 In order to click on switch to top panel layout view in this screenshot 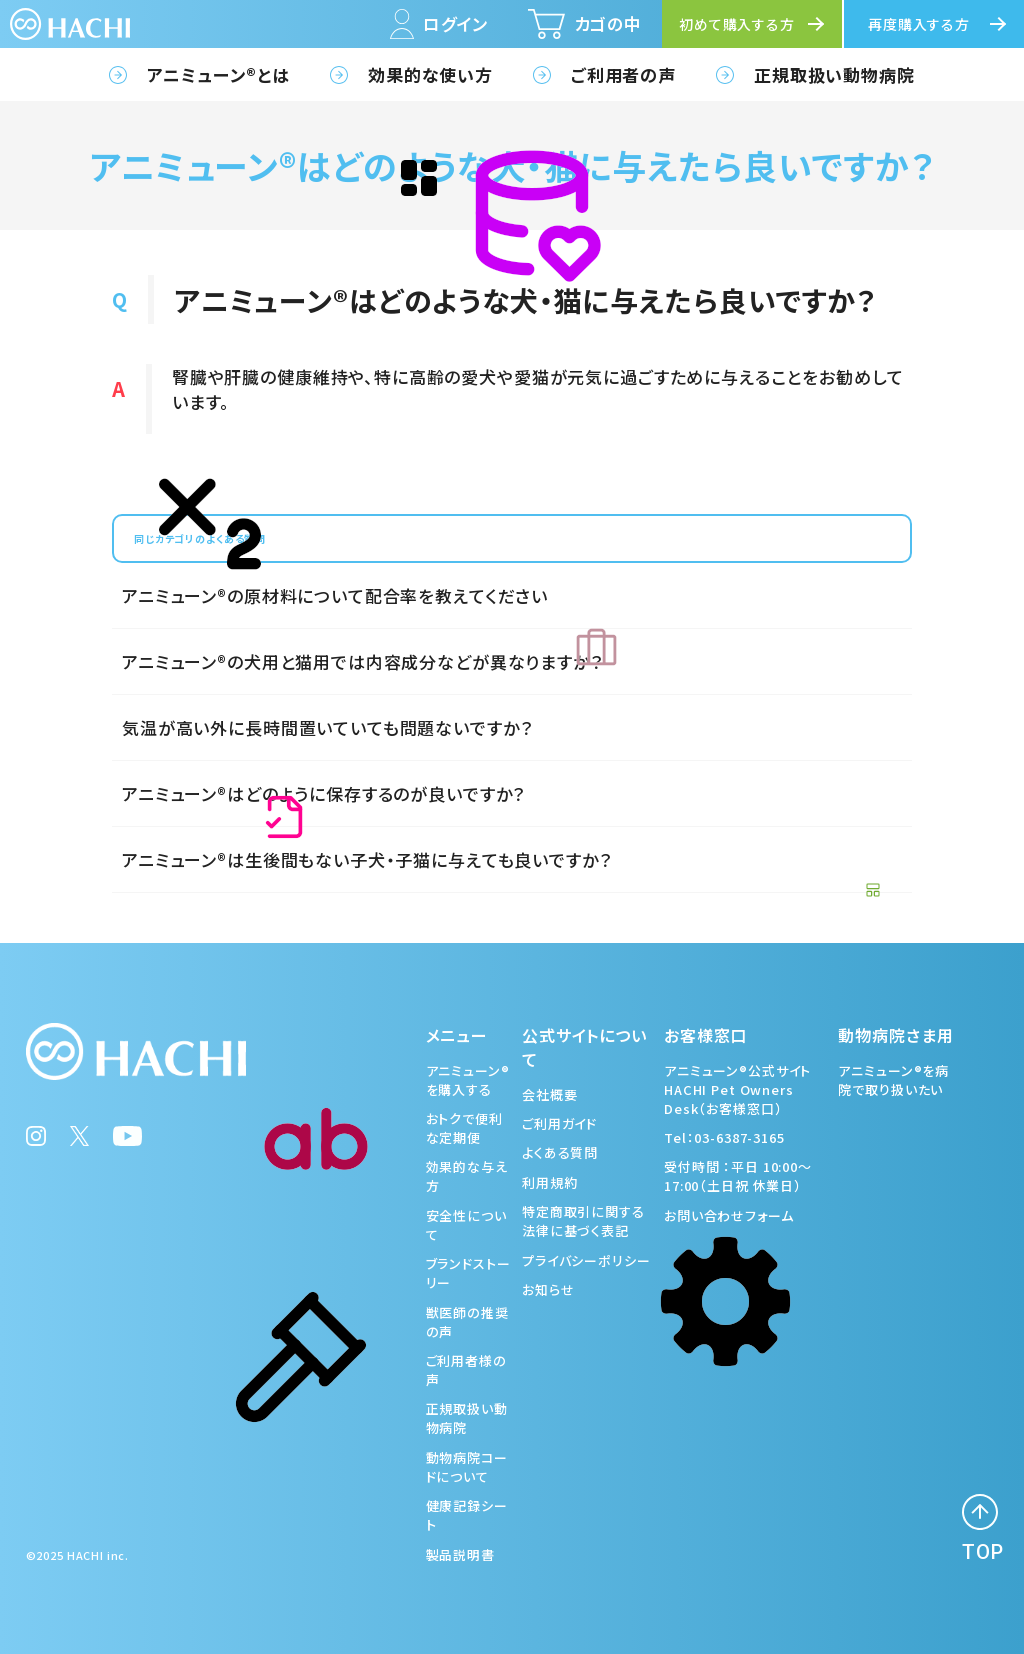, I will do `click(873, 890)`.